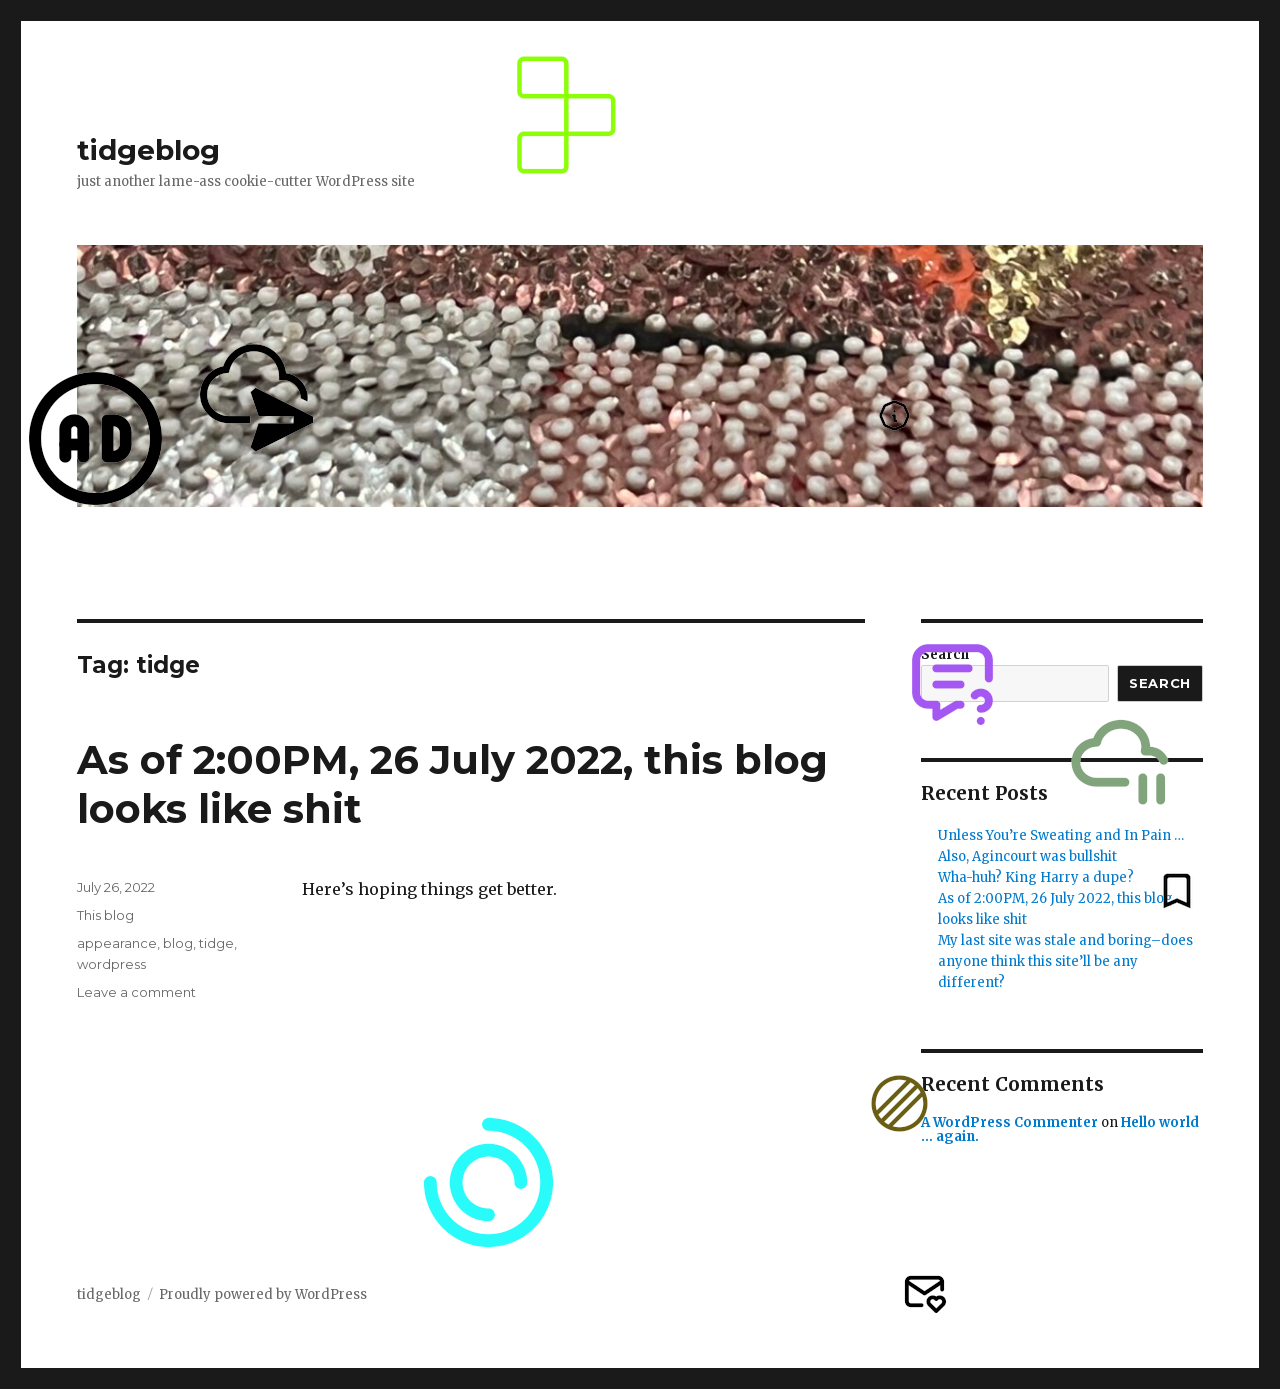 This screenshot has height=1389, width=1280. What do you see at coordinates (1120, 755) in the screenshot?
I see `pause cloud sync or upload` at bounding box center [1120, 755].